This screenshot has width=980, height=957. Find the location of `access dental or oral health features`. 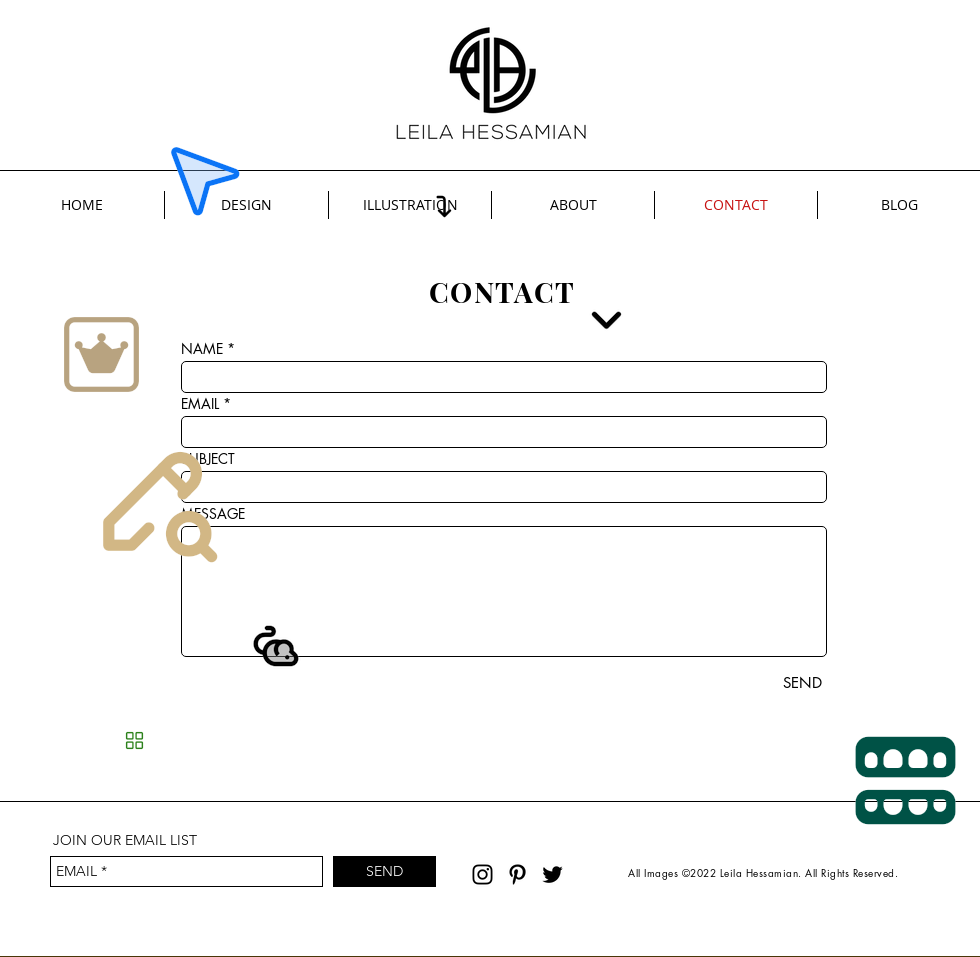

access dental or oral health features is located at coordinates (905, 780).